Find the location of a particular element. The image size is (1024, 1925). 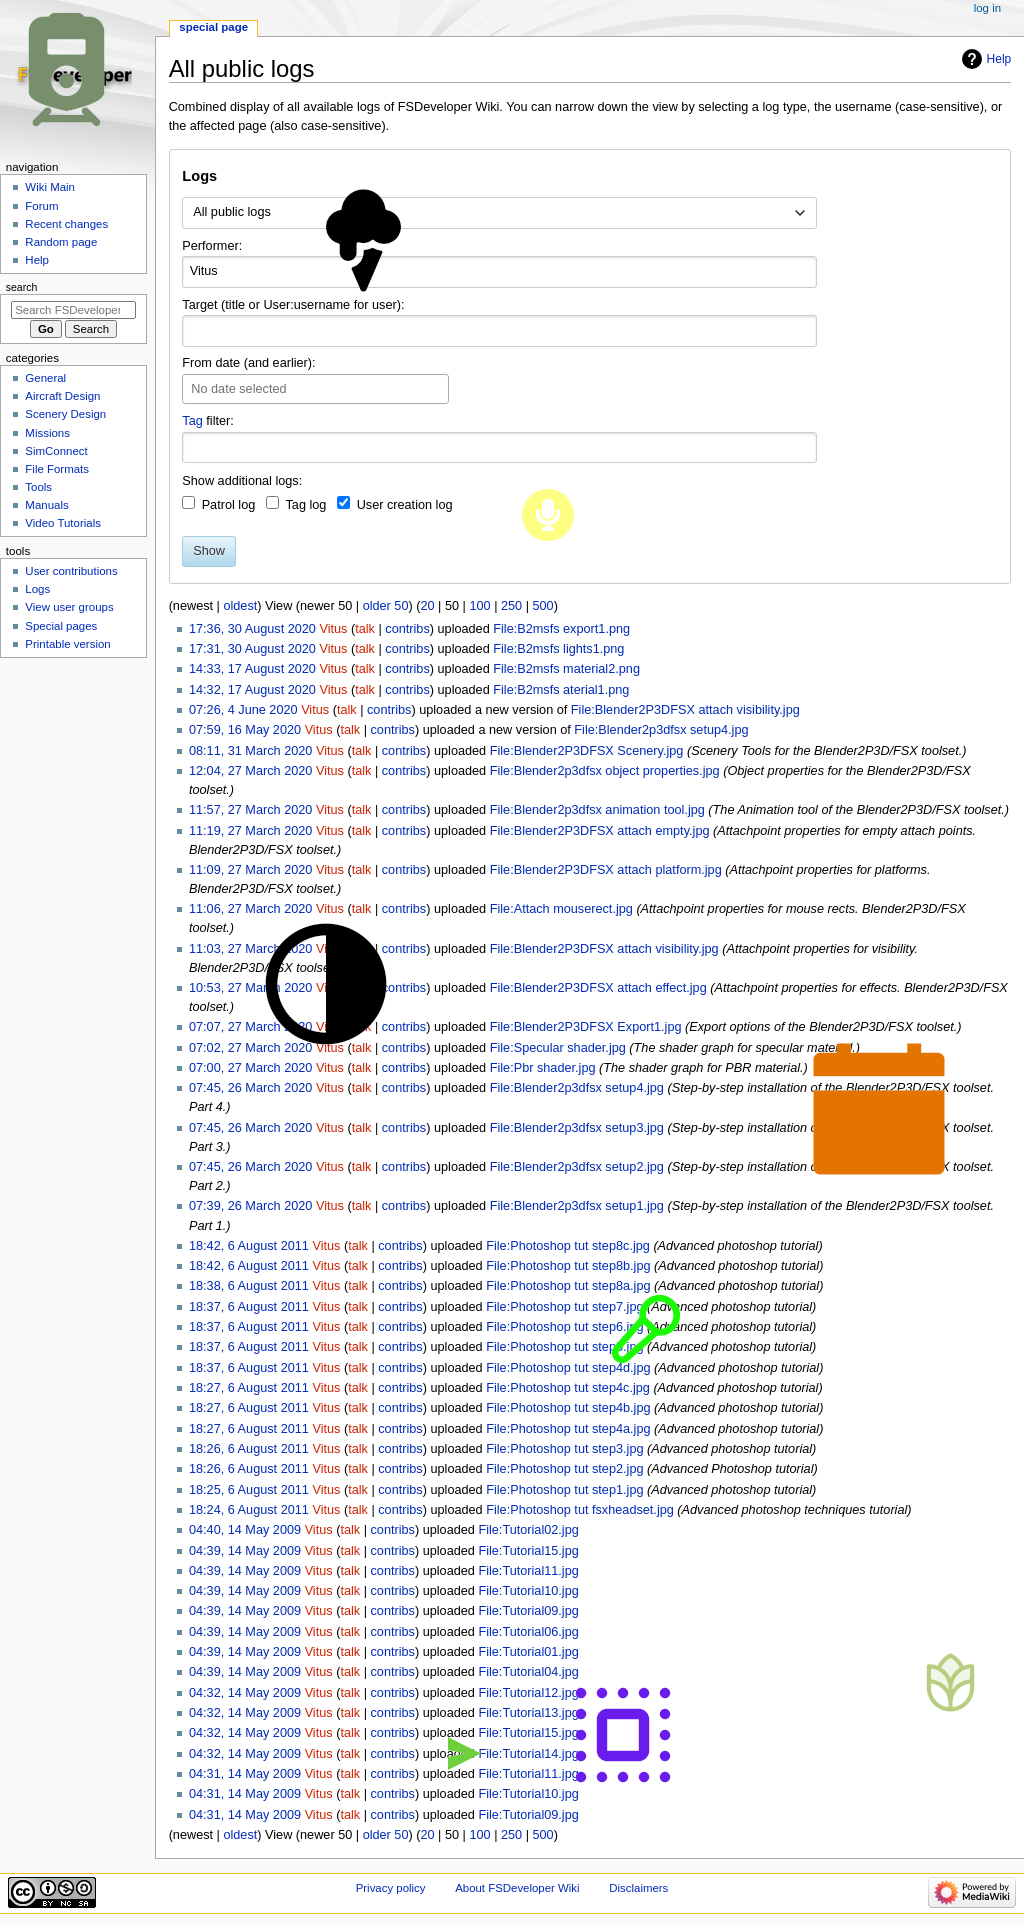

send a message or submit content is located at coordinates (464, 1753).